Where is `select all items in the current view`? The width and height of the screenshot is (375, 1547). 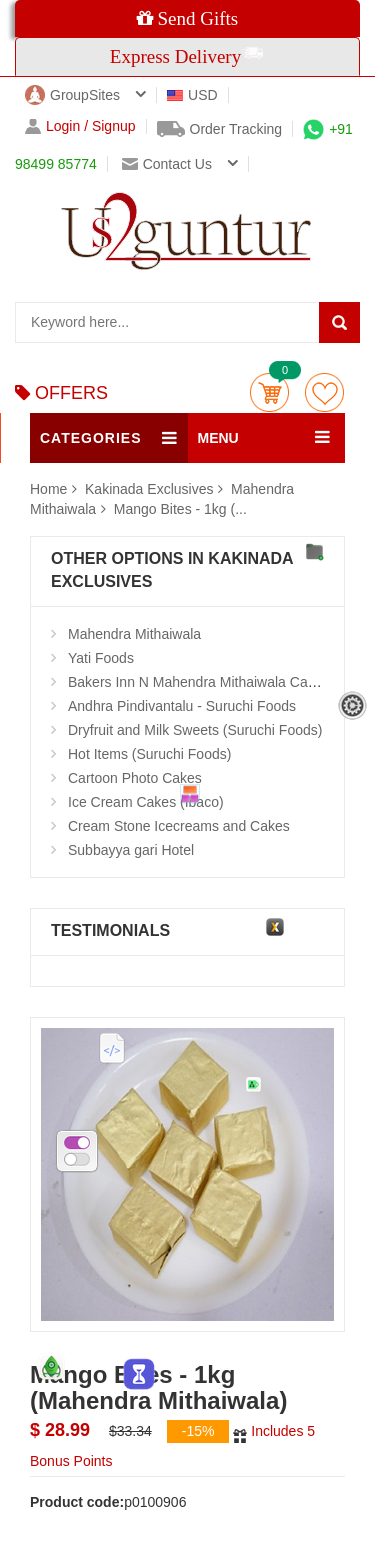 select all items in the current view is located at coordinates (190, 794).